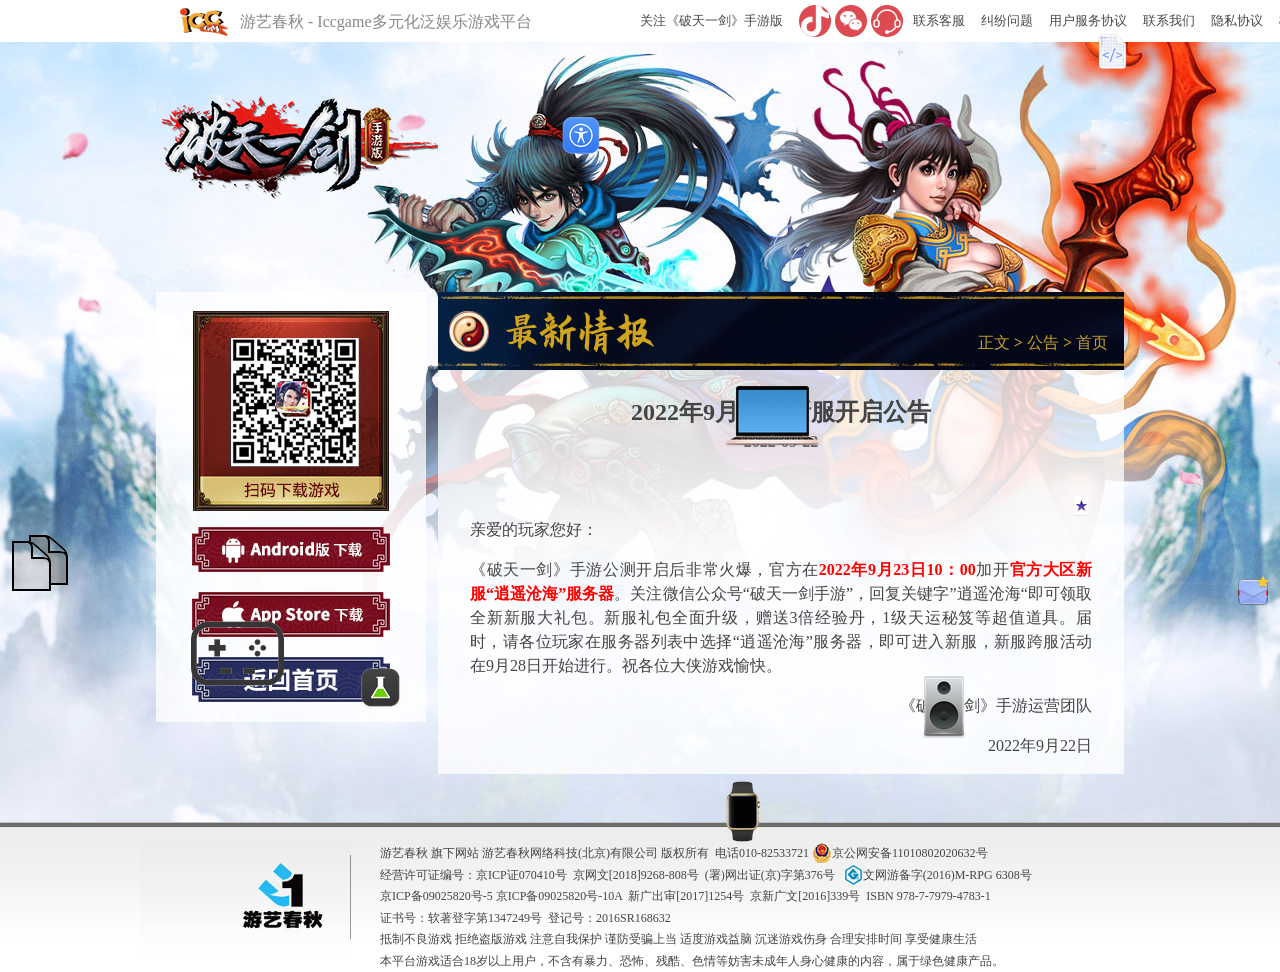 This screenshot has height=972, width=1280. I want to click on twig template file icon, so click(1112, 51).